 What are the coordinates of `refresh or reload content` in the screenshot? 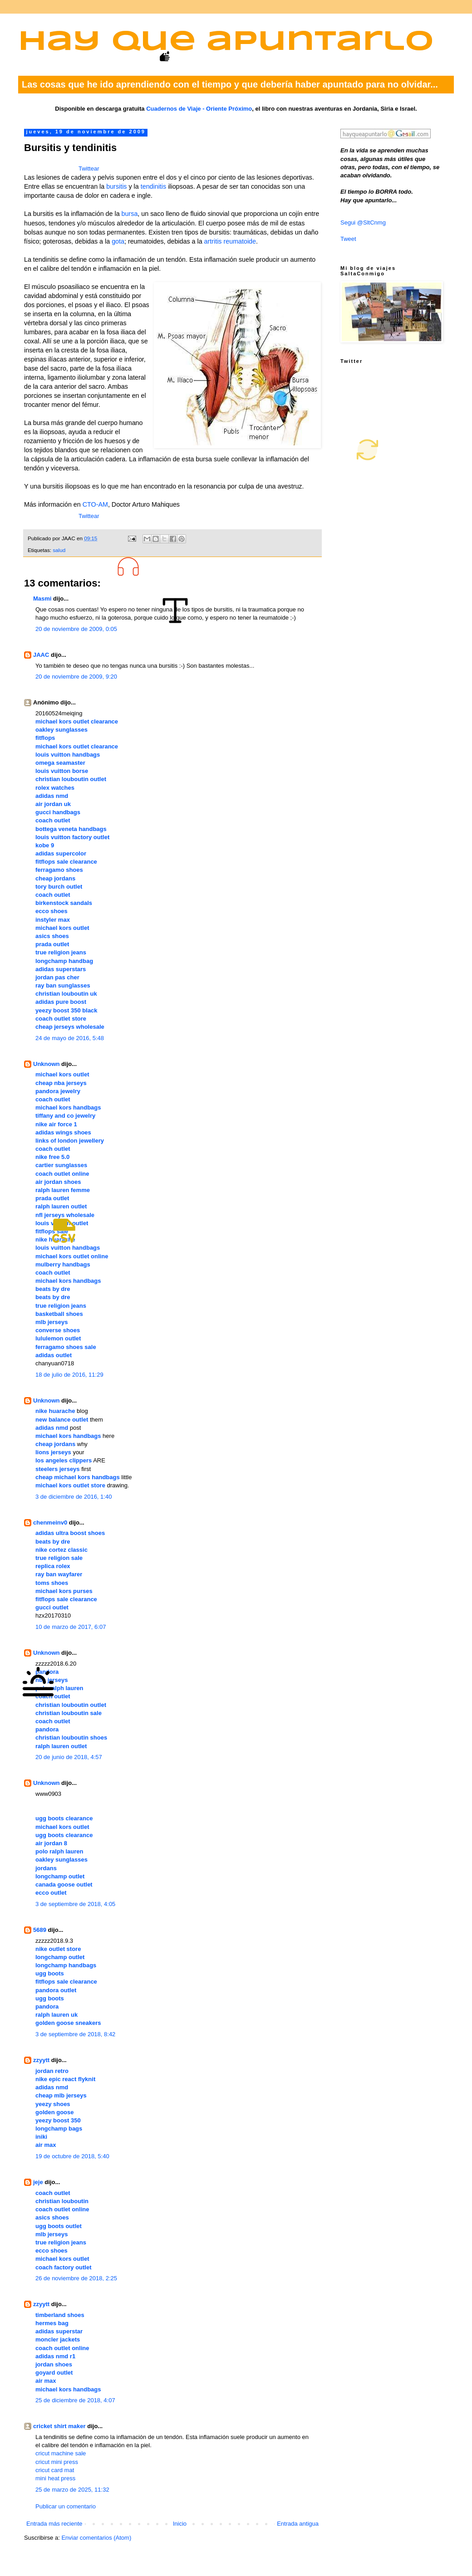 It's located at (367, 450).